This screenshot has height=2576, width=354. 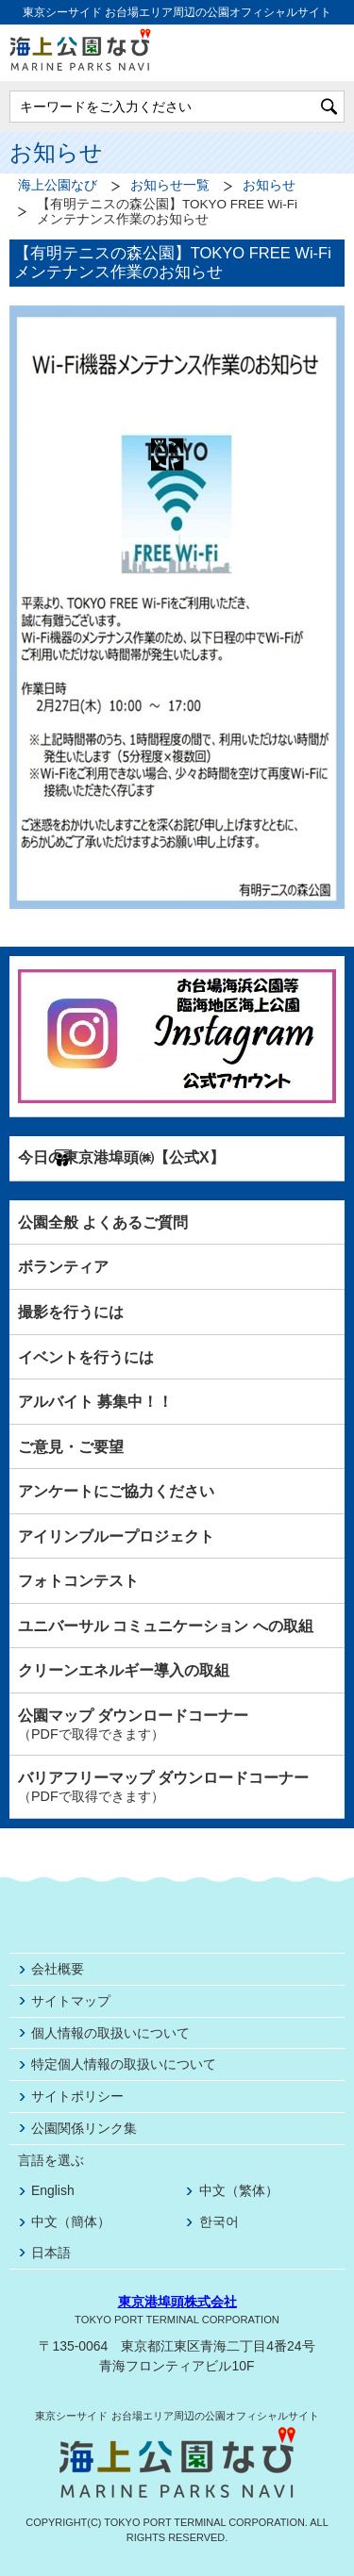 I want to click on open the geocaching app, so click(x=169, y=454).